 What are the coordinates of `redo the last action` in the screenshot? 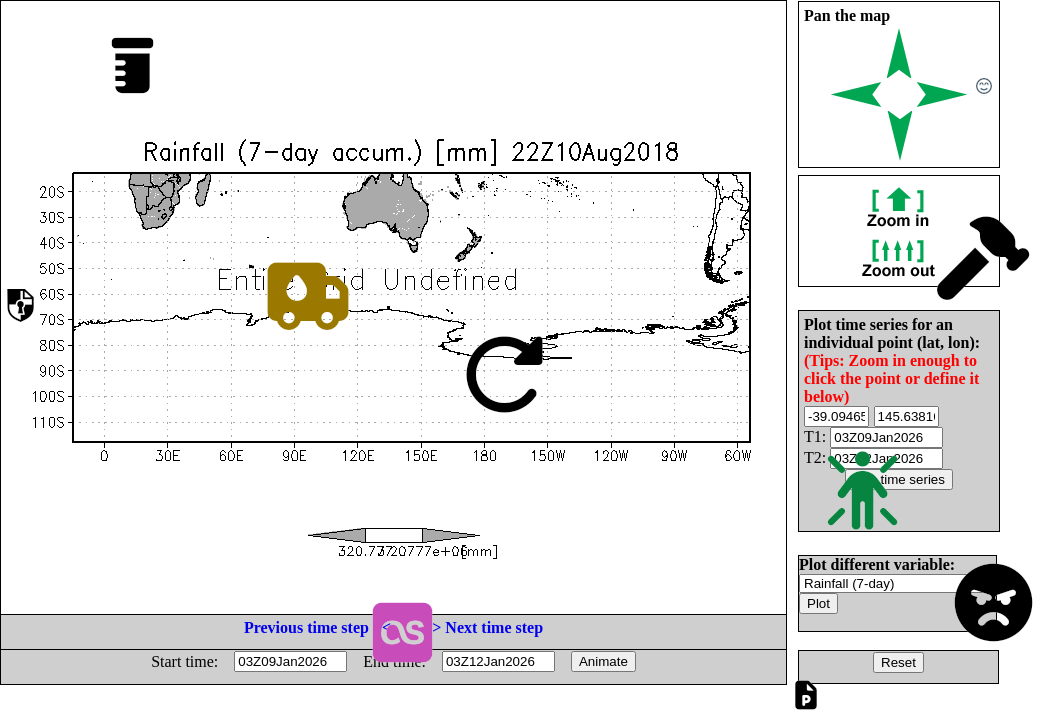 It's located at (504, 374).